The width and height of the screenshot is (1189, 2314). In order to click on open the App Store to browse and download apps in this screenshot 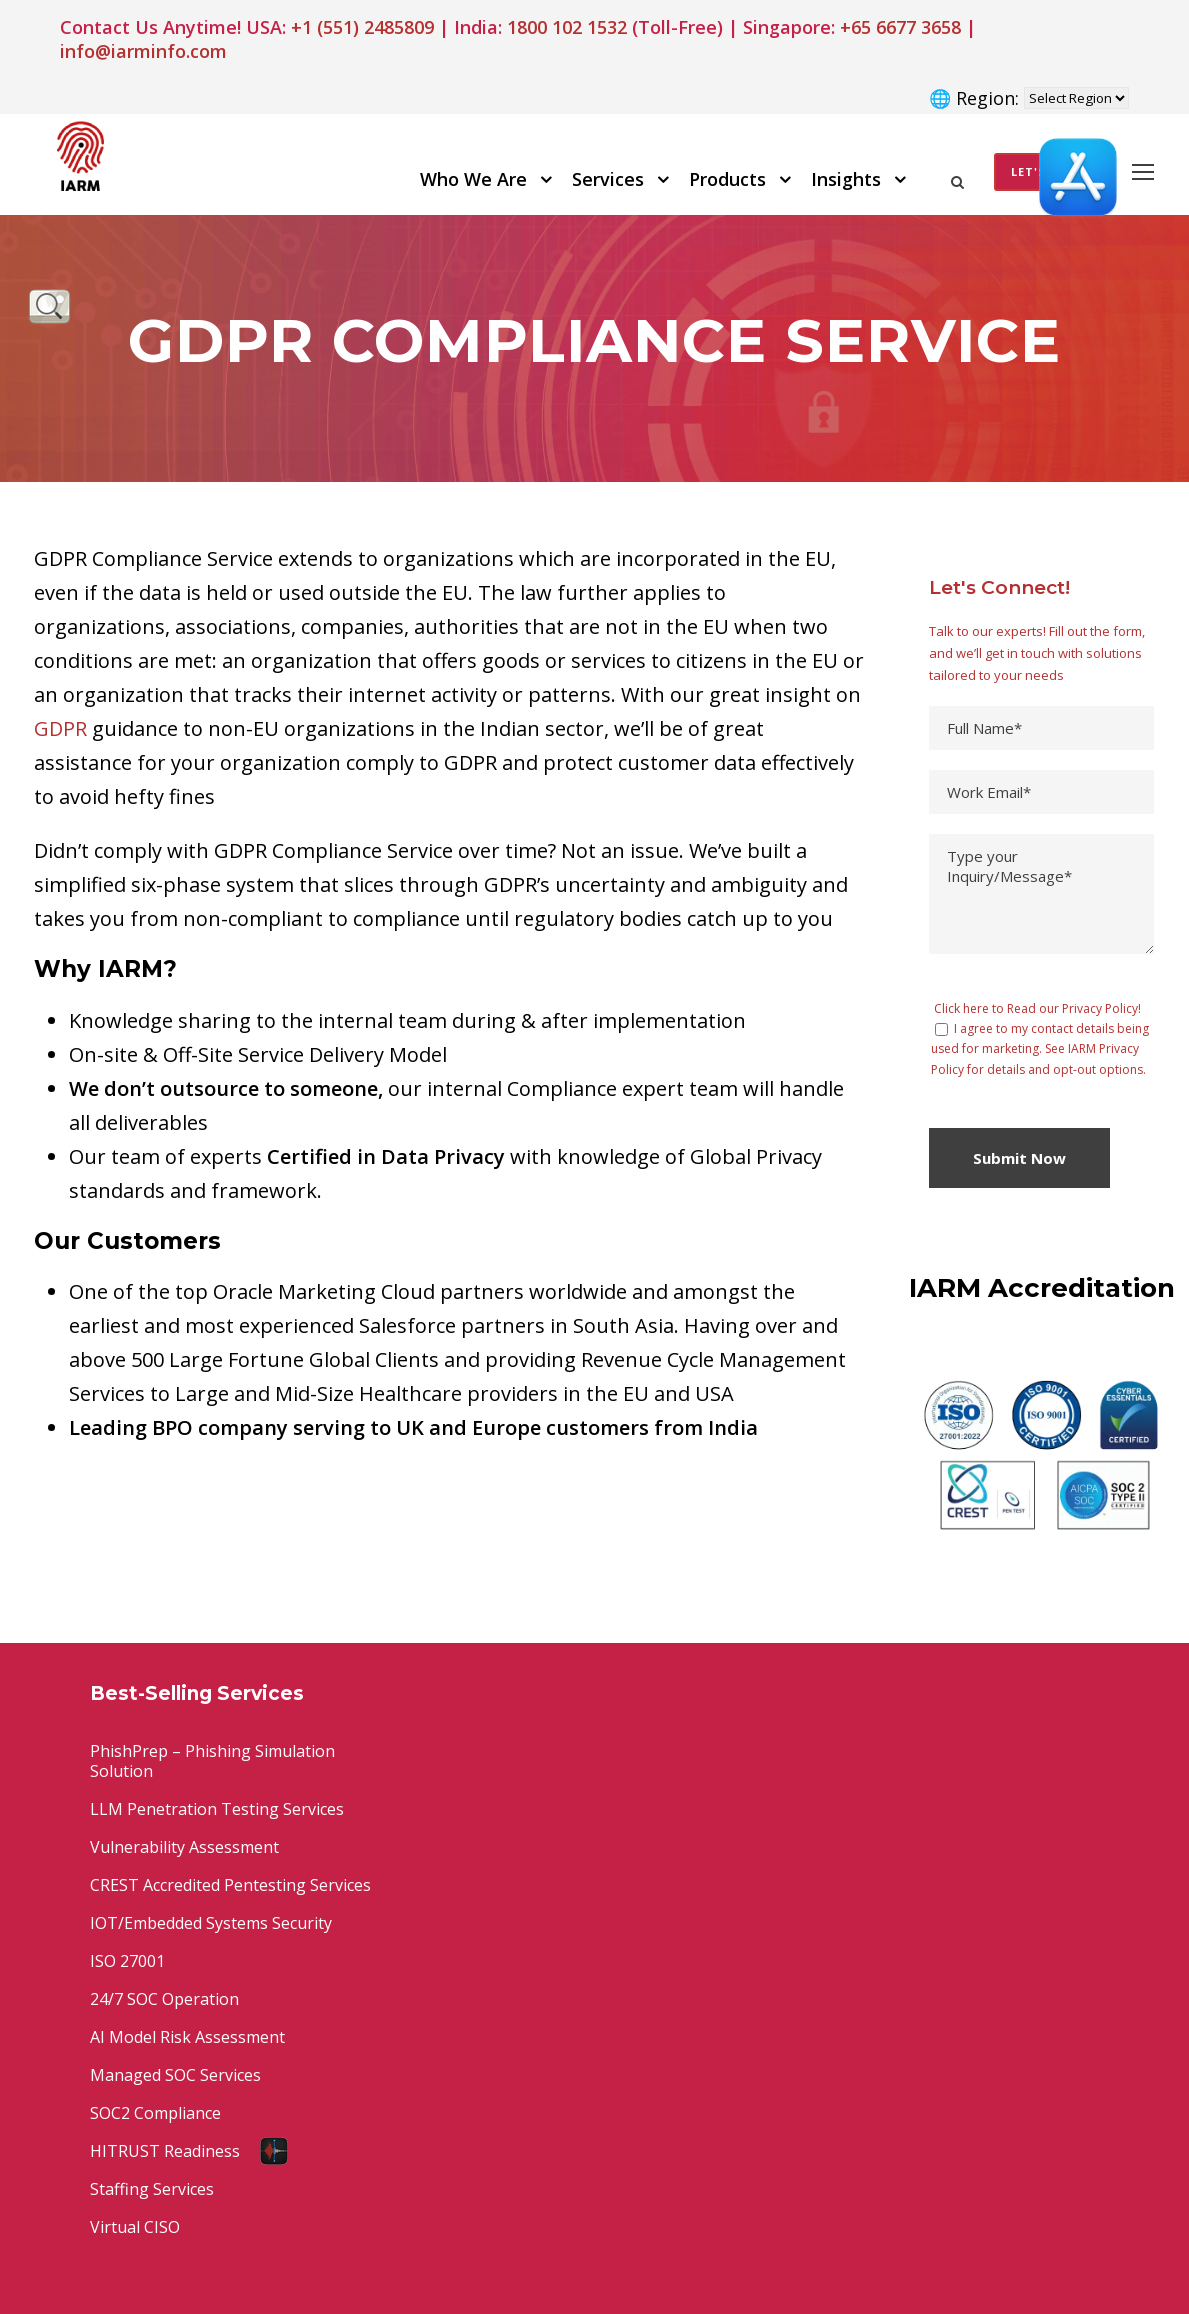, I will do `click(1078, 177)`.